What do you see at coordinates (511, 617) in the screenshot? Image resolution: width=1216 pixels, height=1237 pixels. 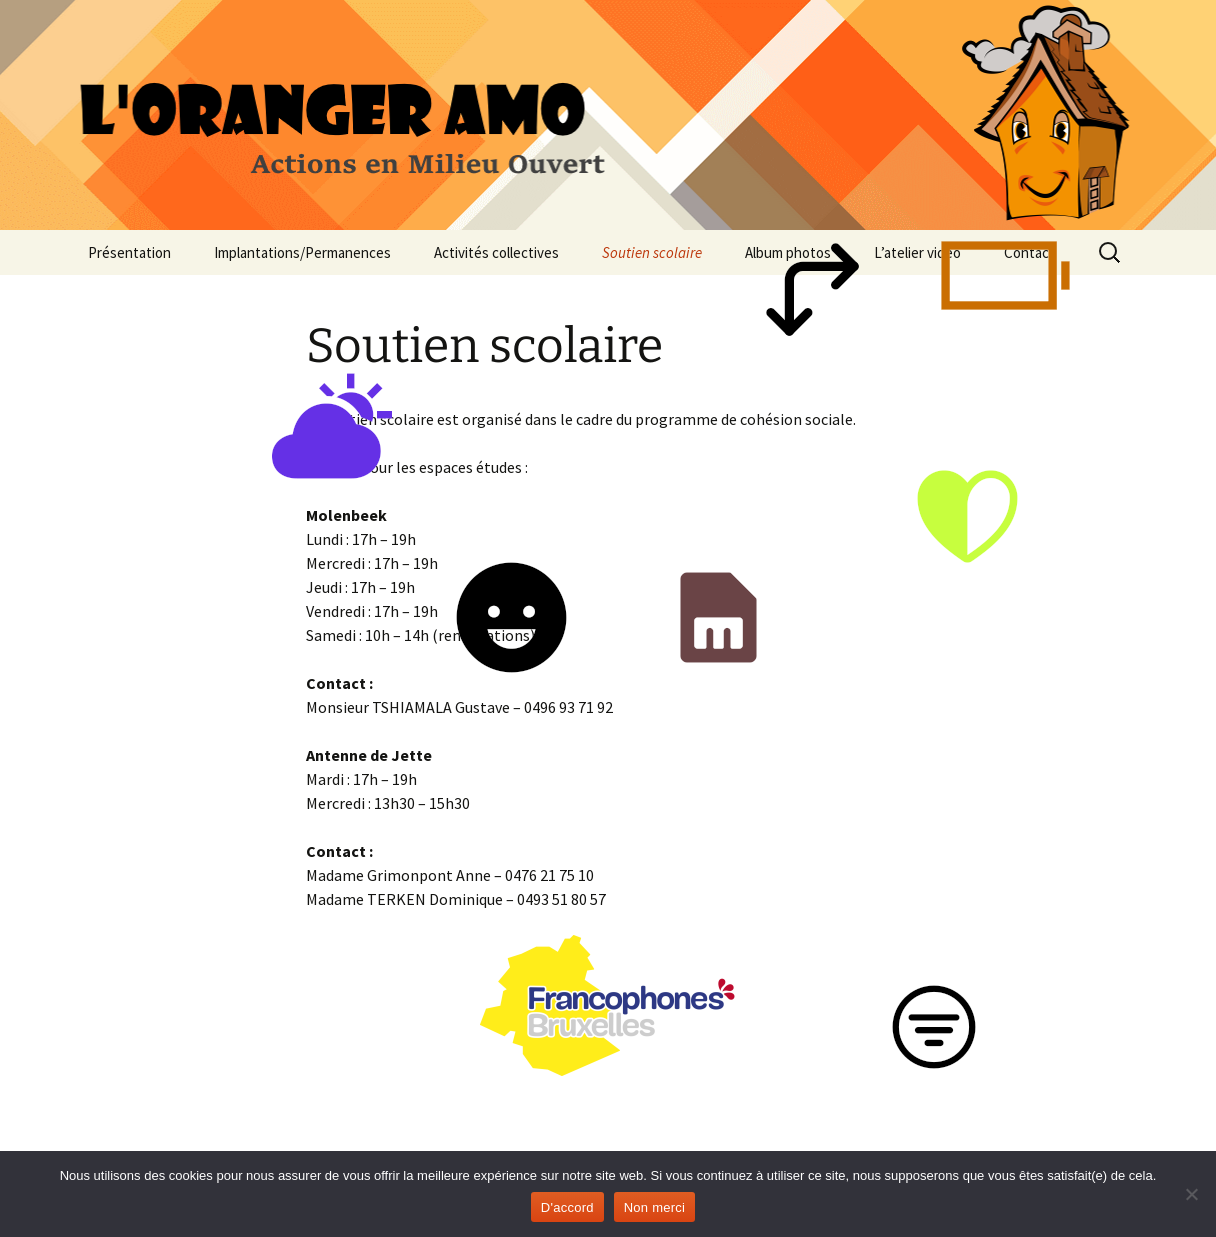 I see `rate your experience positively` at bounding box center [511, 617].